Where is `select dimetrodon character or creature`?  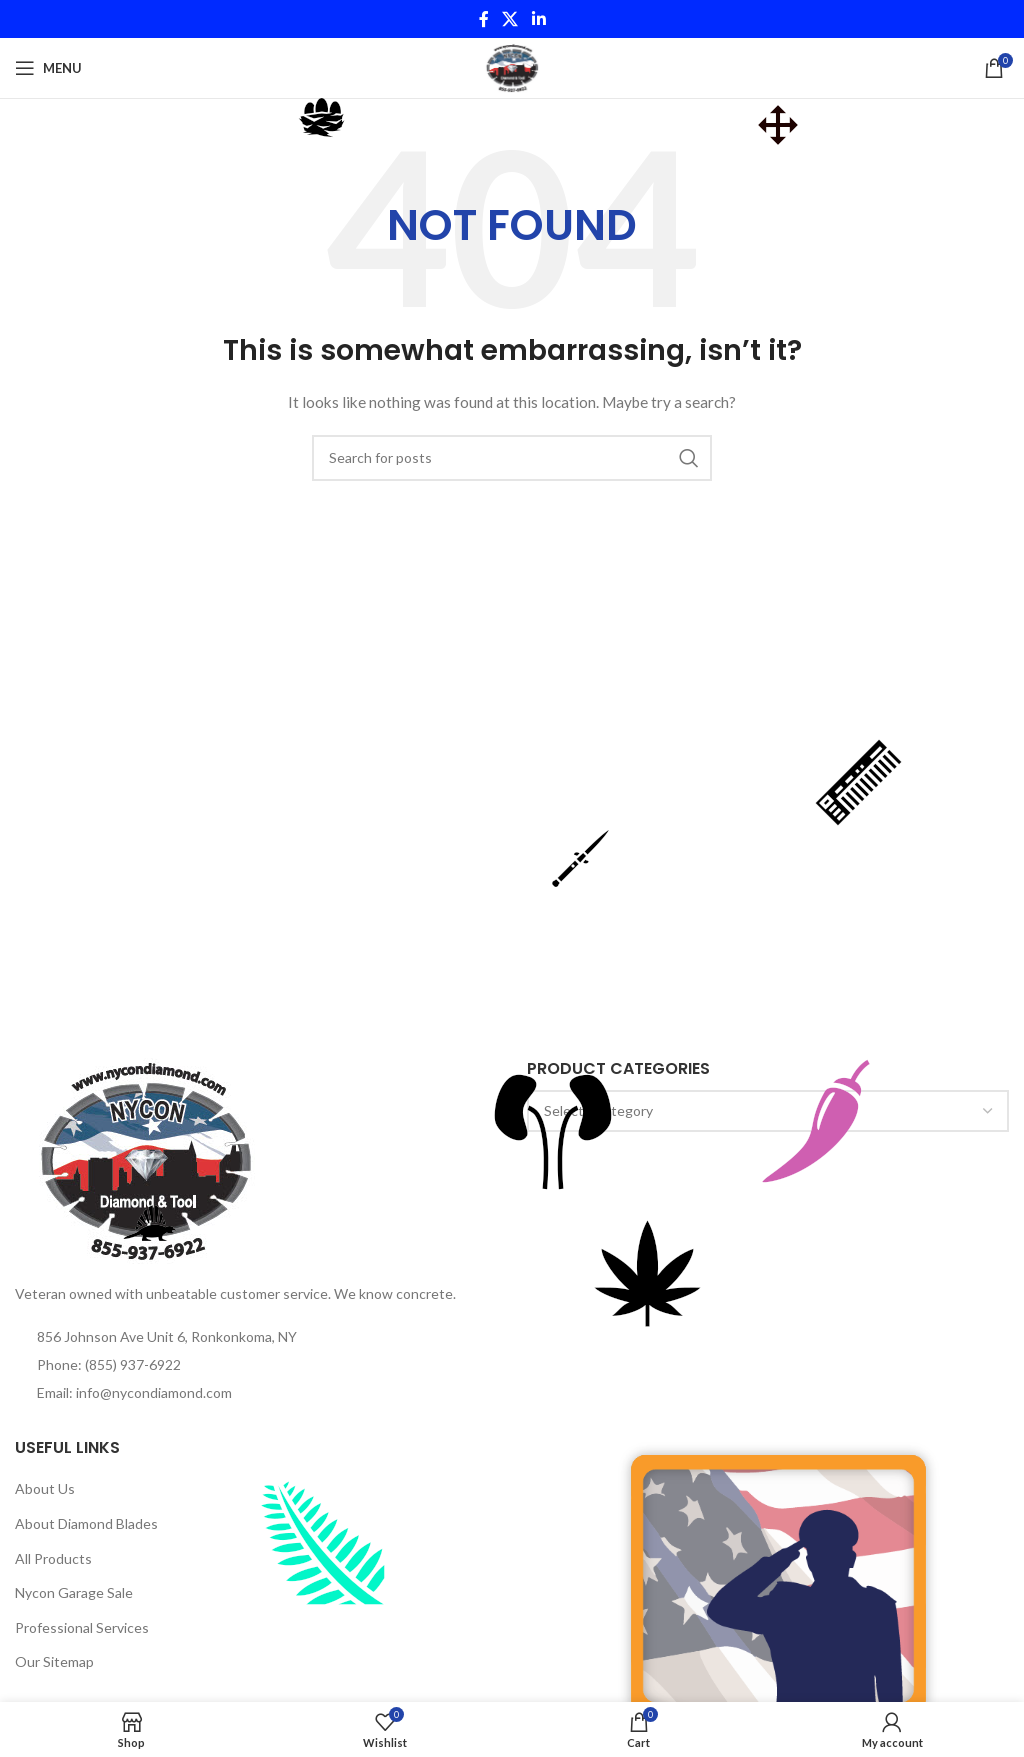
select dimetrodon character or creature is located at coordinates (150, 1223).